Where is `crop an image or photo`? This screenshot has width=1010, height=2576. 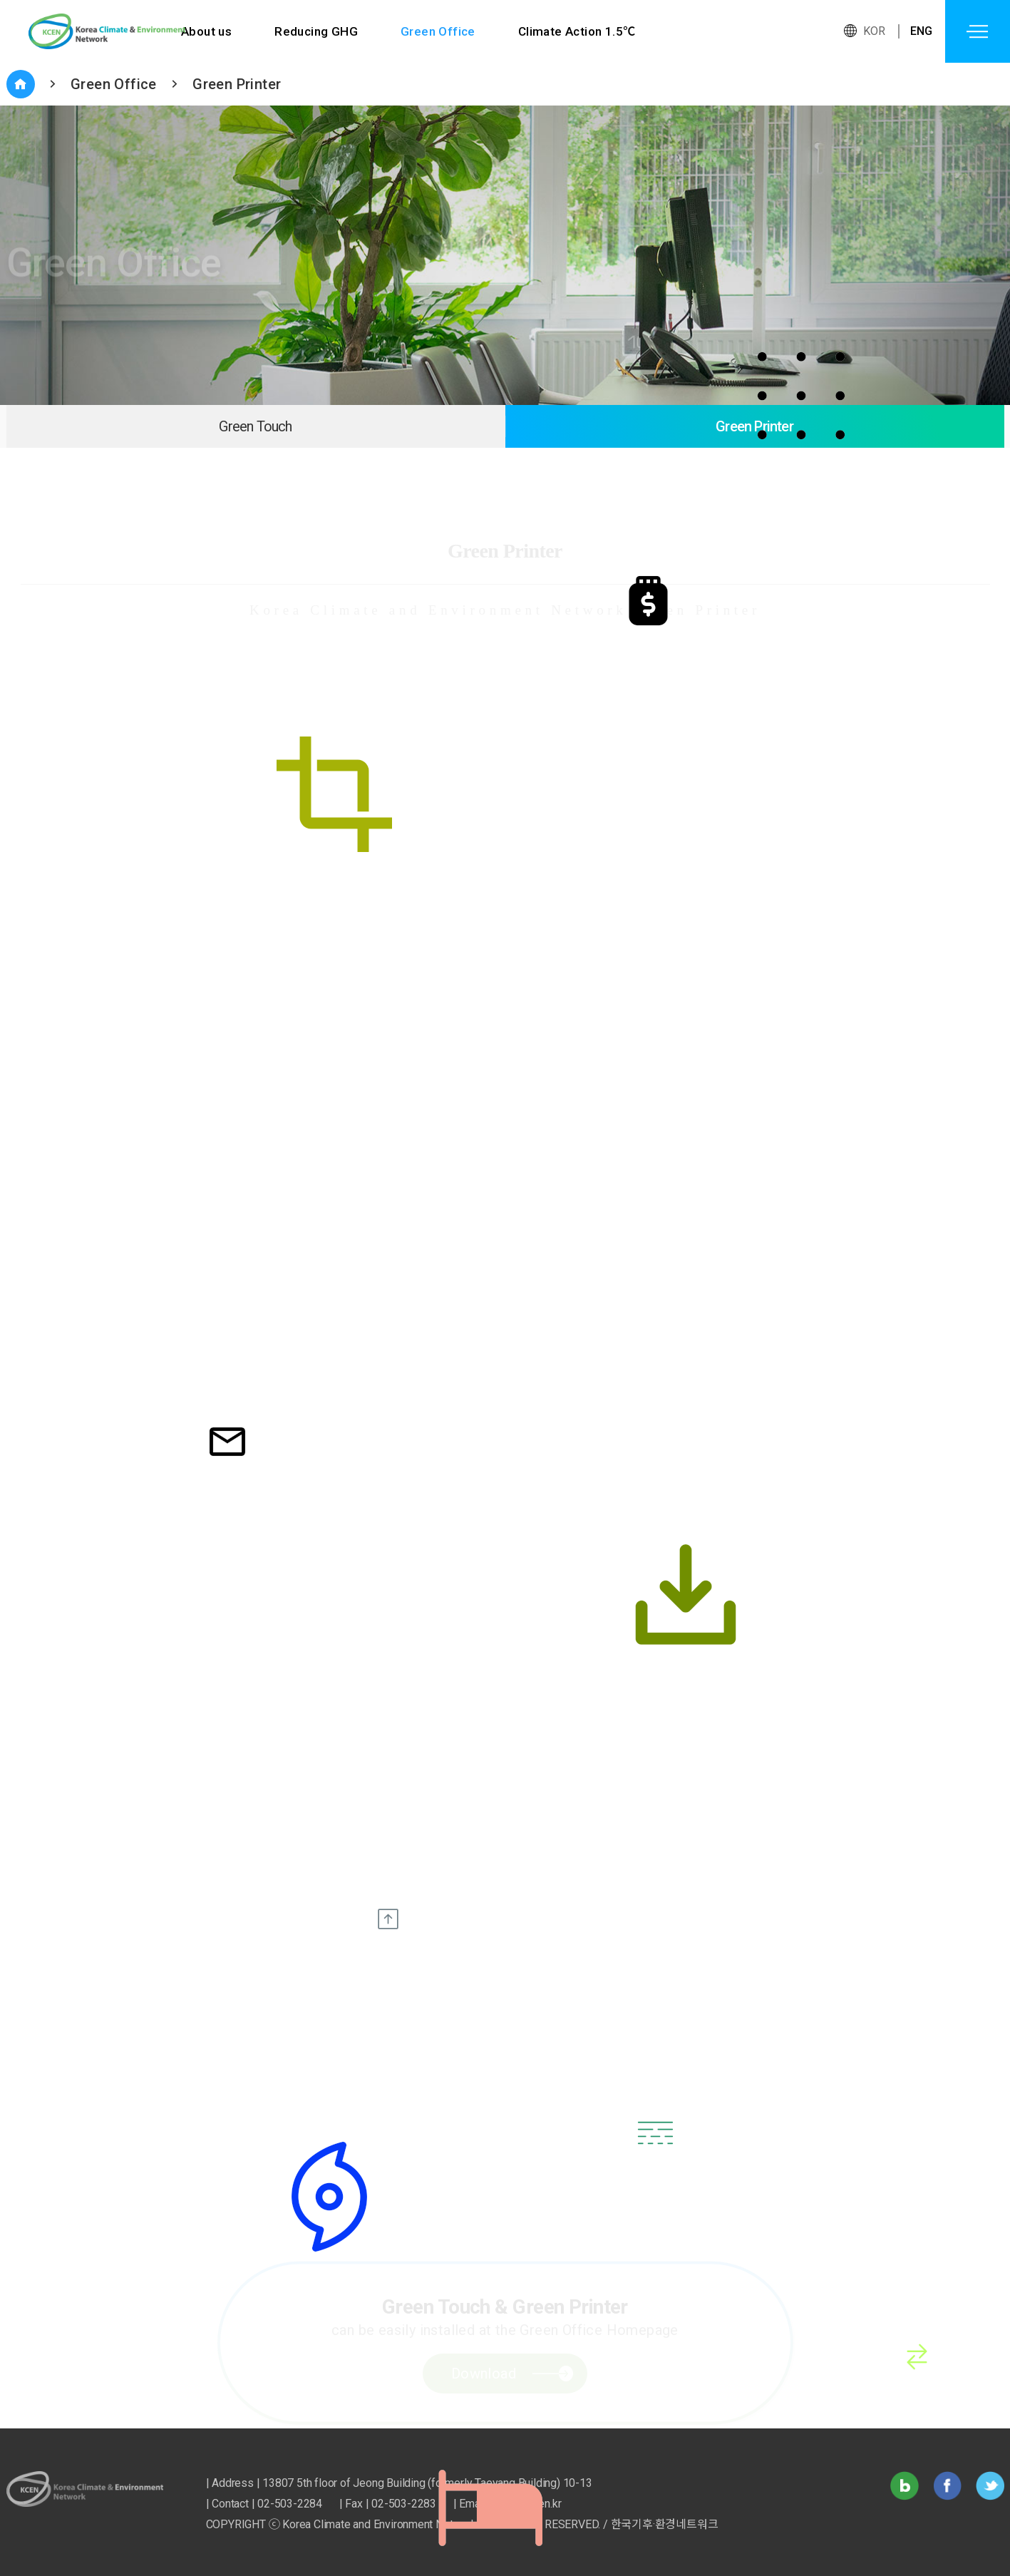 crop an image or photo is located at coordinates (334, 794).